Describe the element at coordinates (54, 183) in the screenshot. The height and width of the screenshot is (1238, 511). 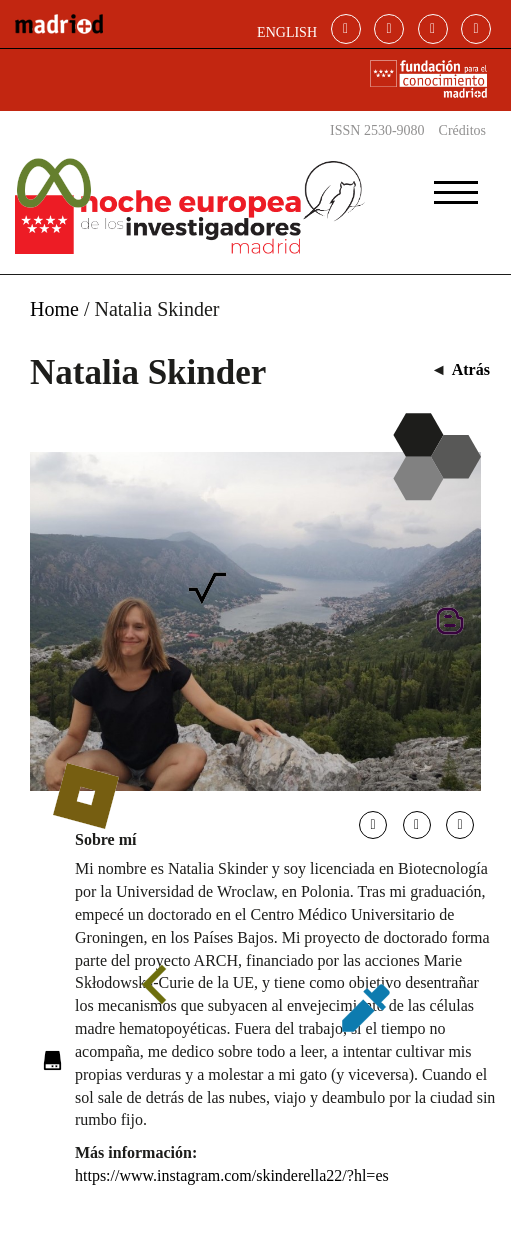
I see `Meta company logo` at that location.